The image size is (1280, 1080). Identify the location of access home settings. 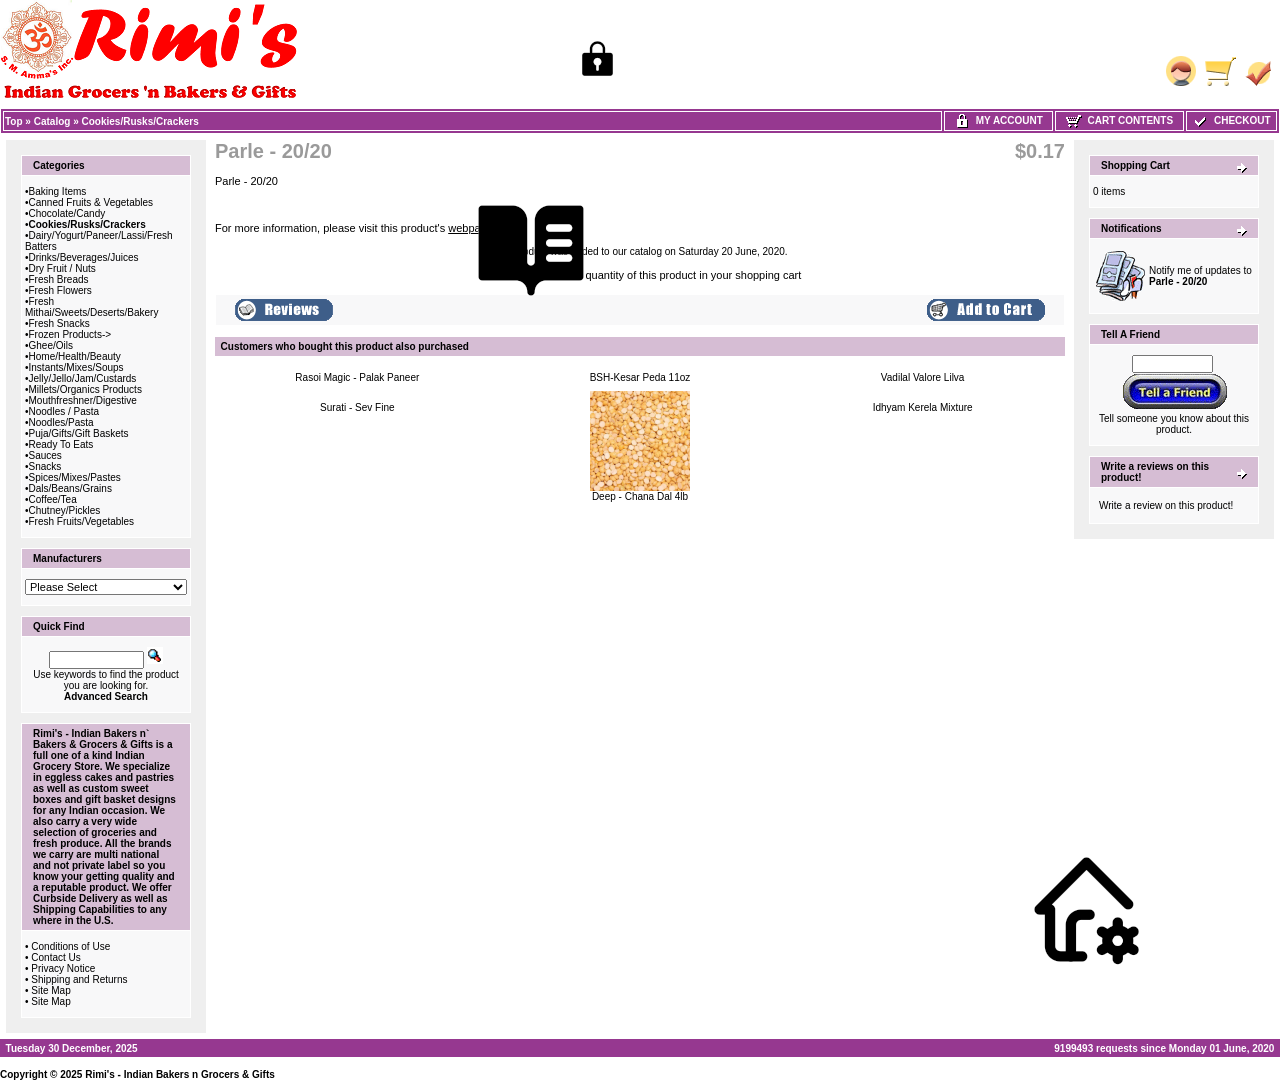
(1086, 909).